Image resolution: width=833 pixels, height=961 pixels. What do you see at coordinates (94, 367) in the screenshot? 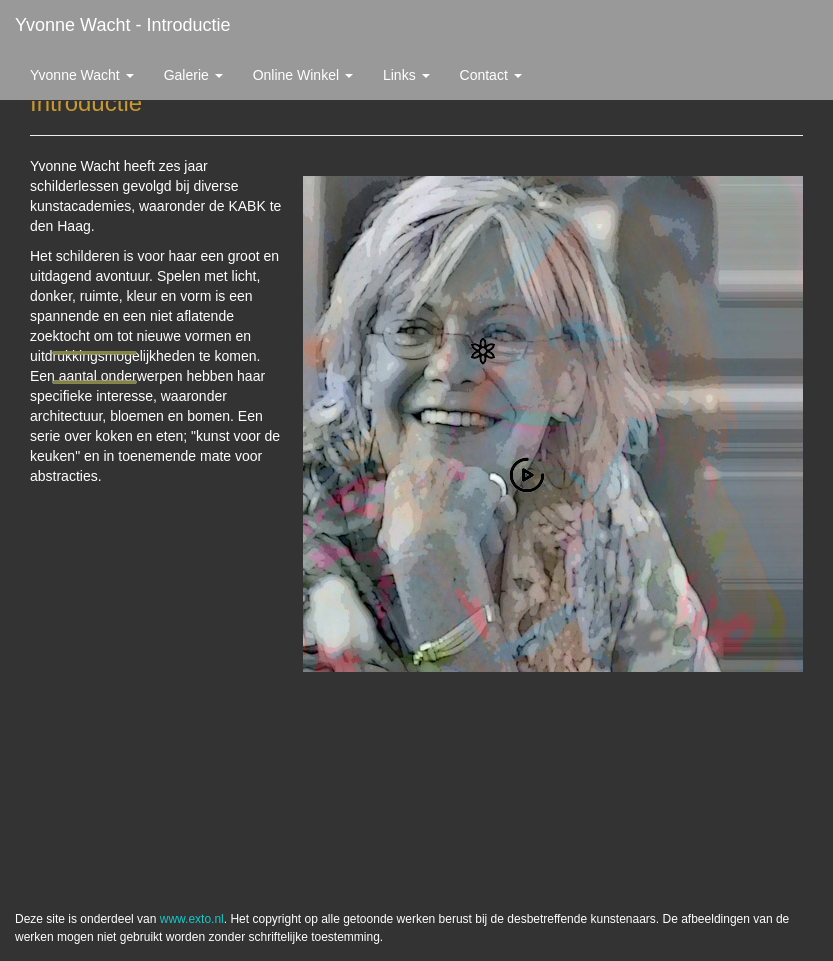
I see `indicates equality or comparison between values` at bounding box center [94, 367].